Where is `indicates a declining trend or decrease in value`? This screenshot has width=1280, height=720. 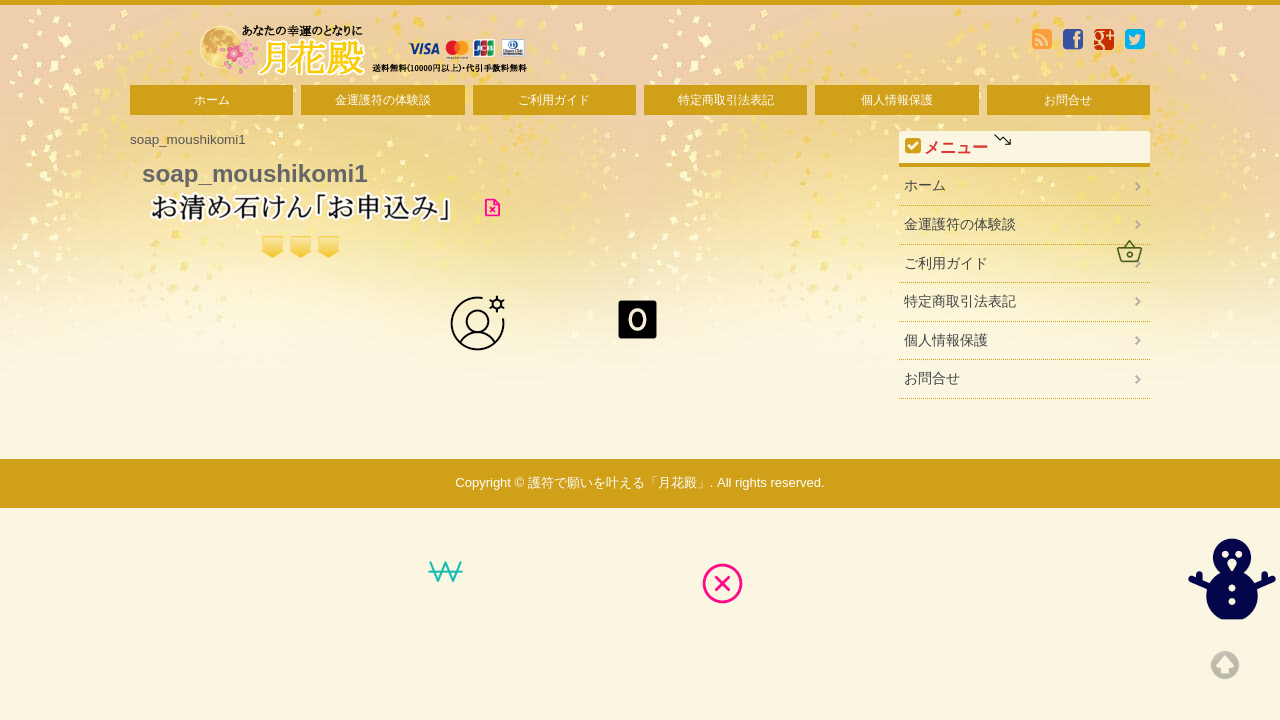
indicates a declining trend or decrease in value is located at coordinates (1002, 139).